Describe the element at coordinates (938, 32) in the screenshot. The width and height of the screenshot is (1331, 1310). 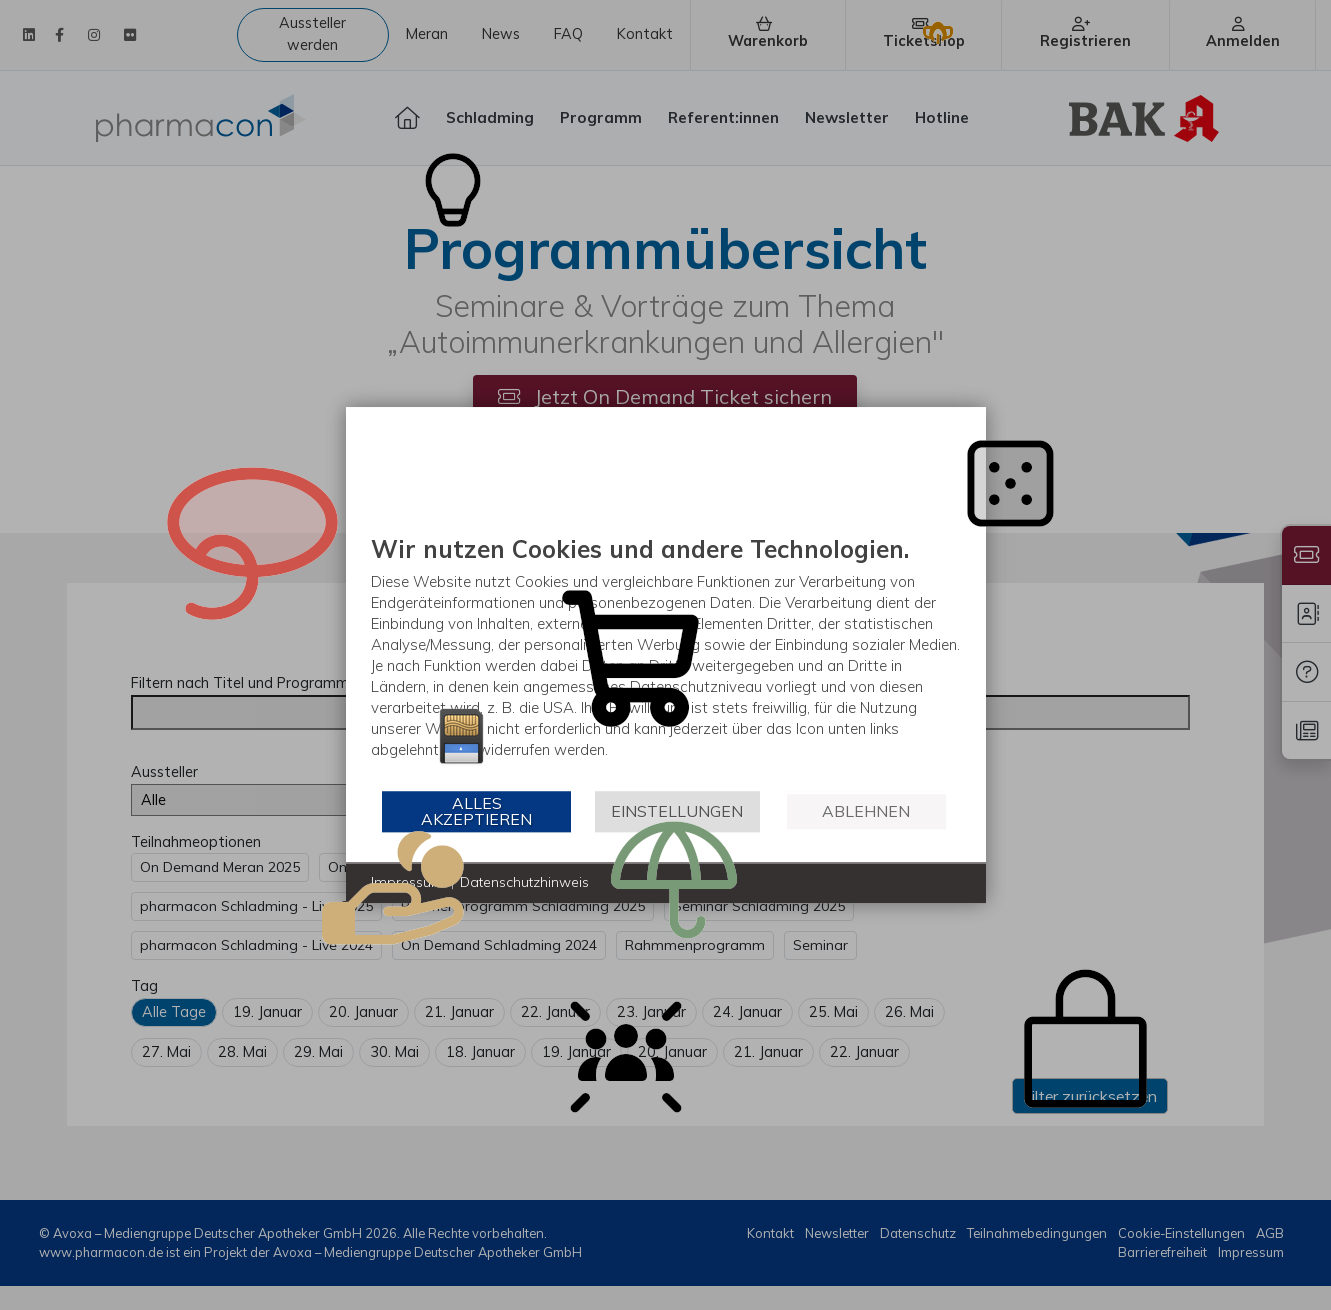
I see `indicates respiratory protection or ventilator equipment` at that location.